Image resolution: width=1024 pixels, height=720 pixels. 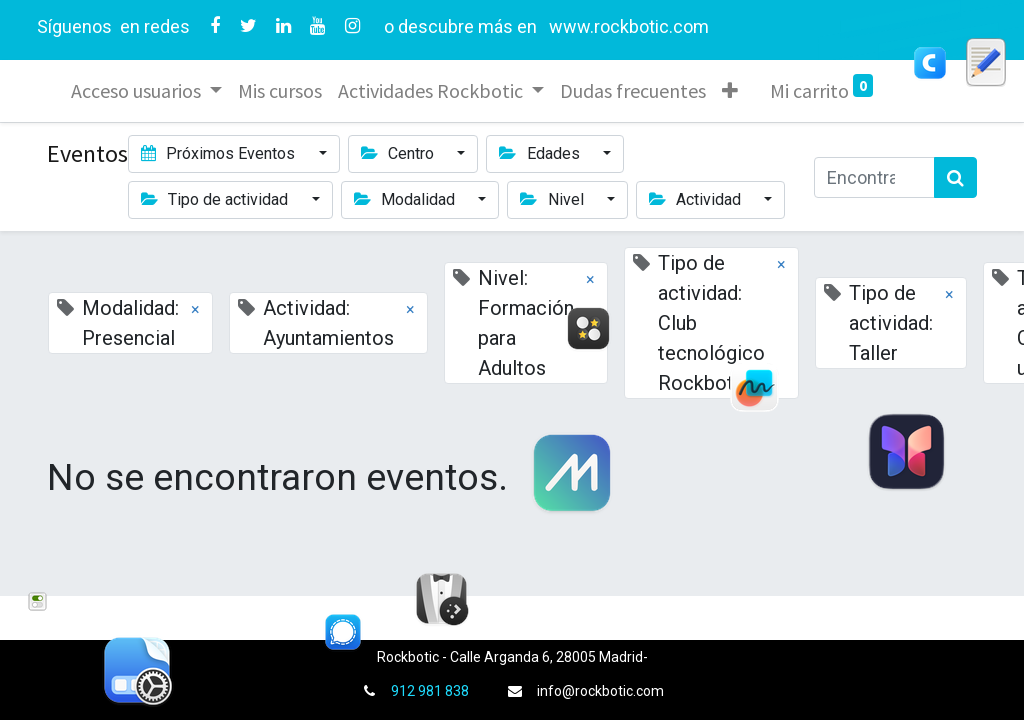 I want to click on open text editor application, so click(x=986, y=62).